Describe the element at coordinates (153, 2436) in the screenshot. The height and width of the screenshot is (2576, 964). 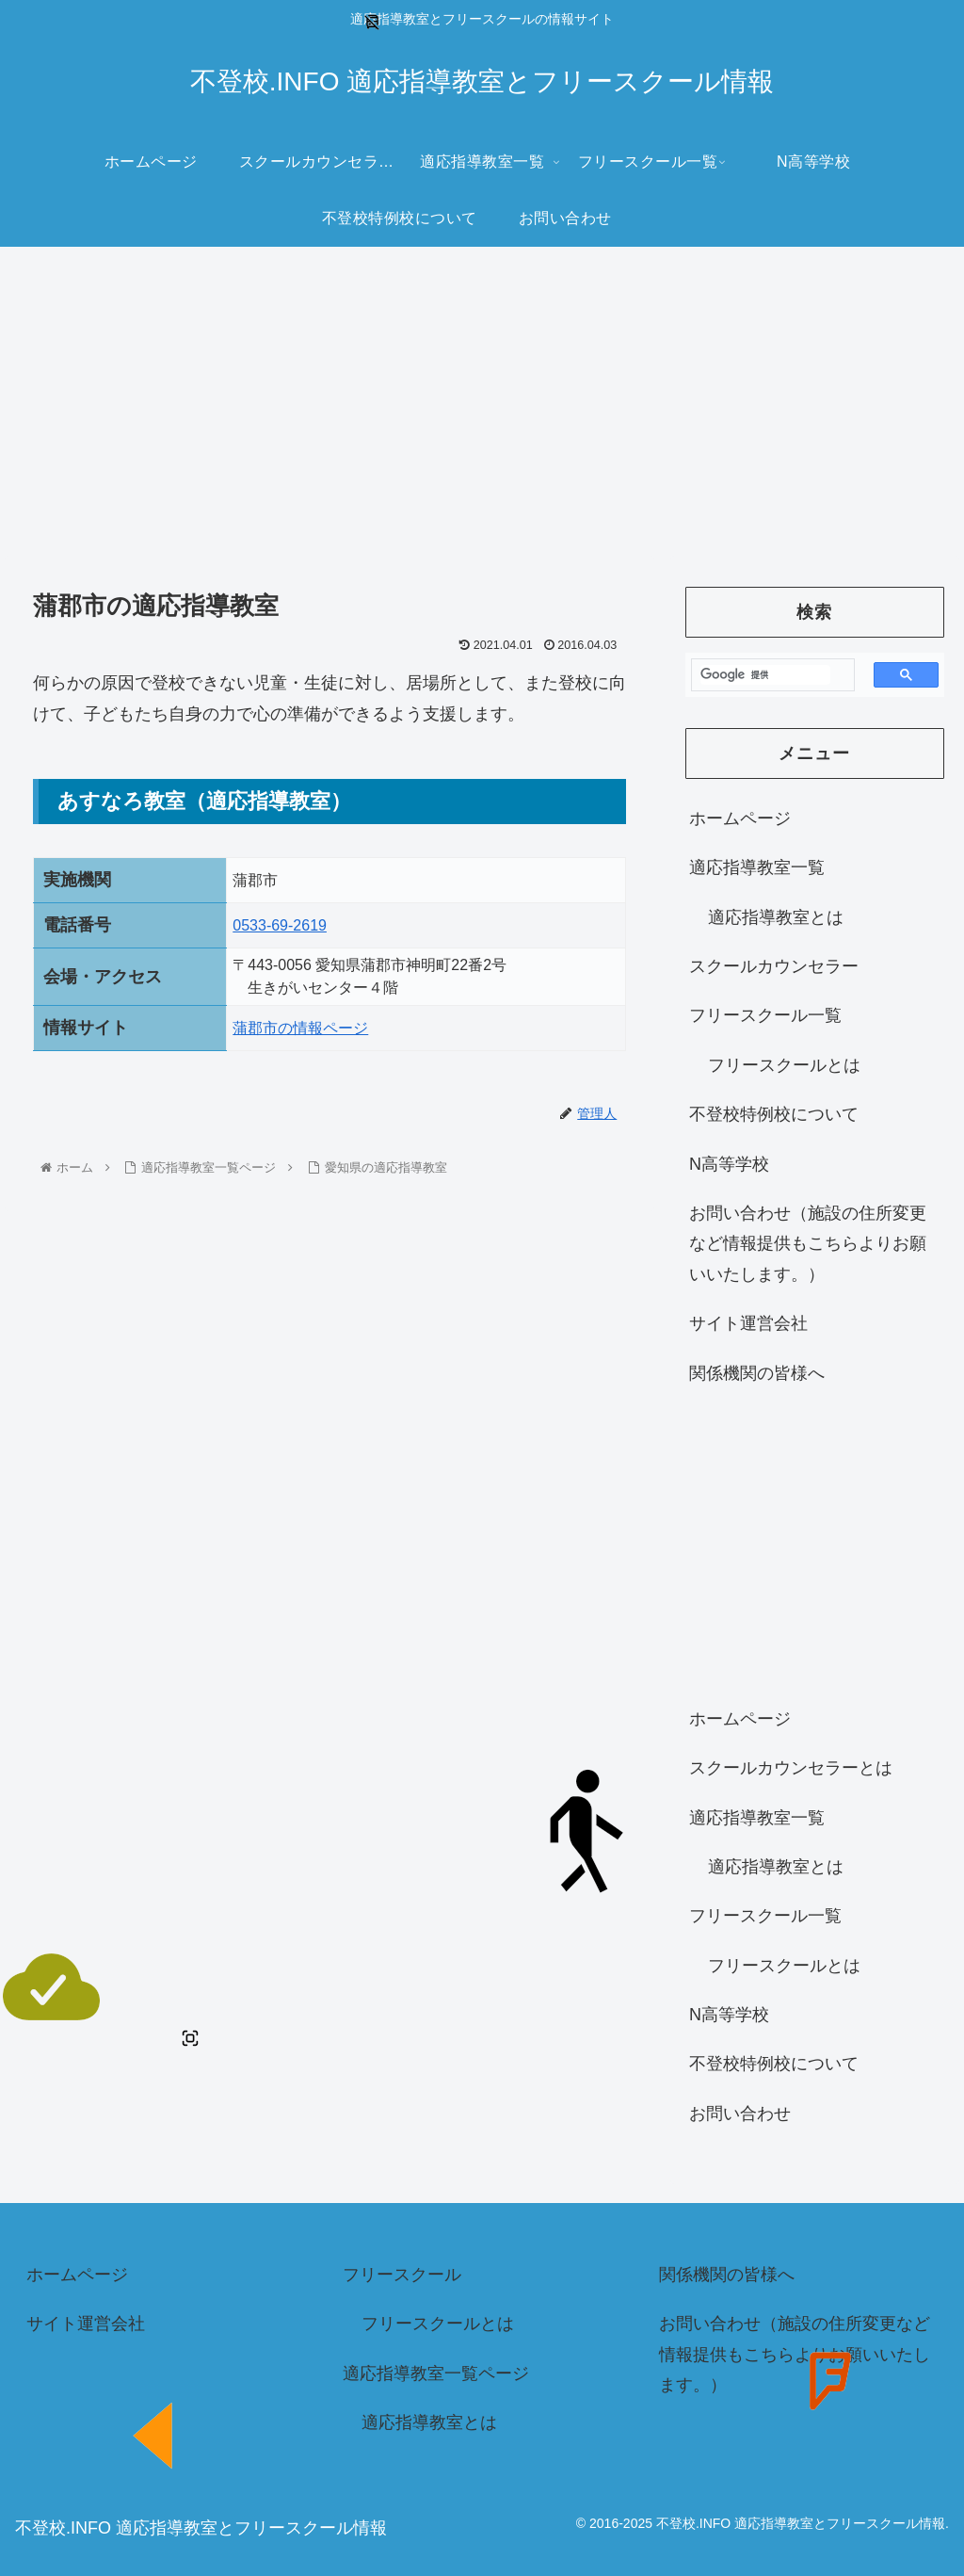
I see `go back to the previous screen` at that location.